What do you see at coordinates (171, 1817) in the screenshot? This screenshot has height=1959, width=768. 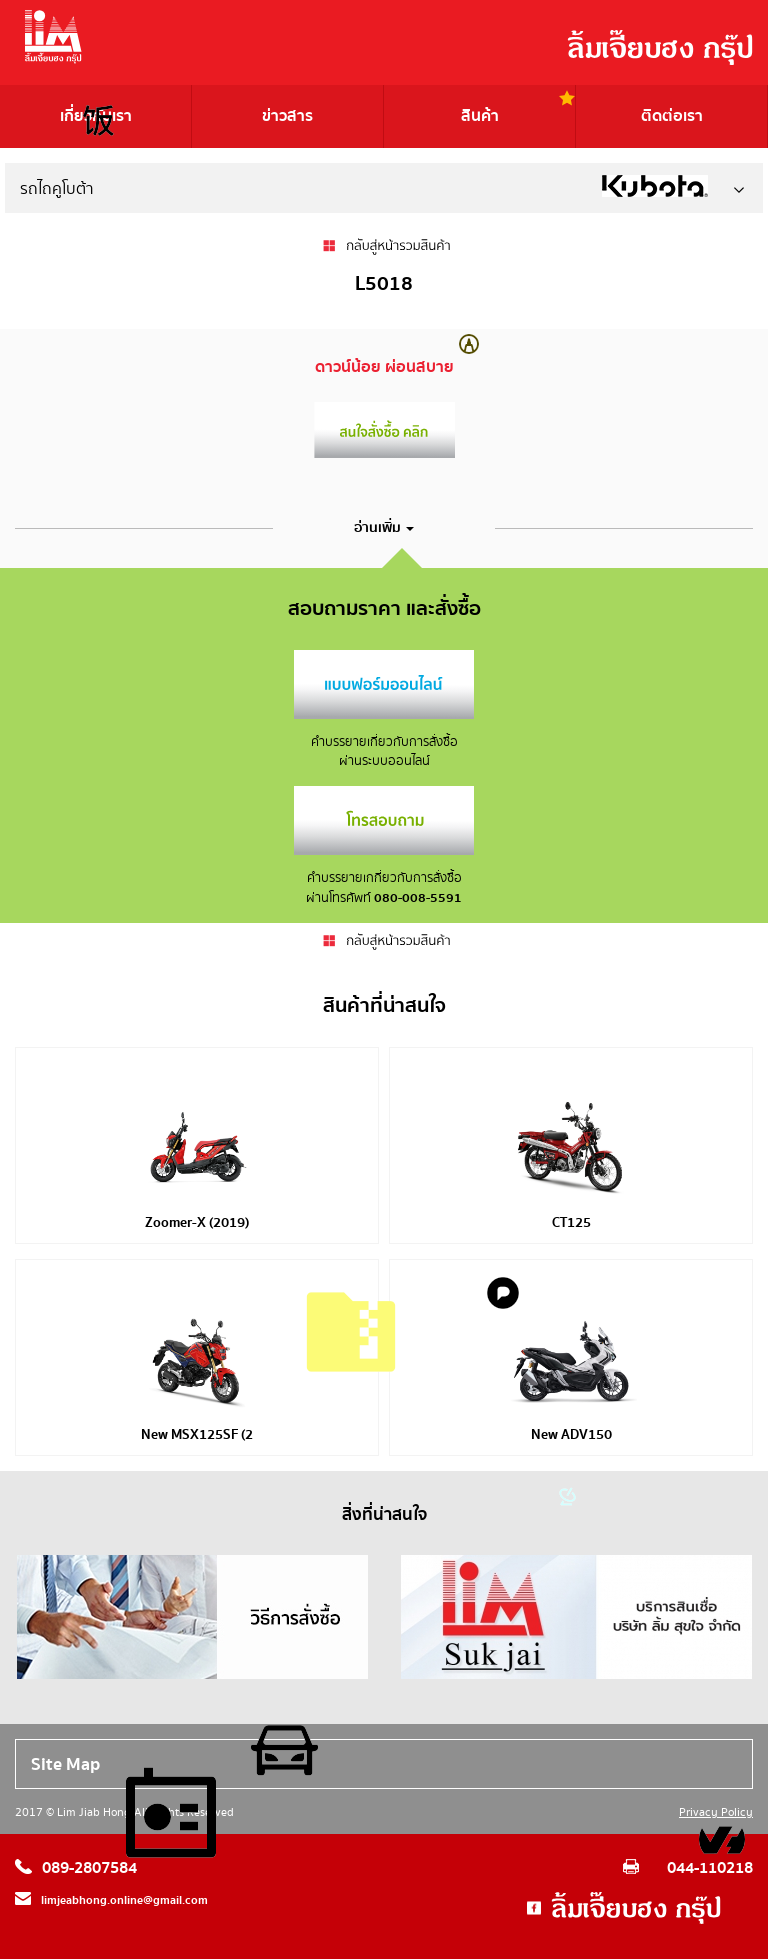 I see `open radio or audio streaming app` at bounding box center [171, 1817].